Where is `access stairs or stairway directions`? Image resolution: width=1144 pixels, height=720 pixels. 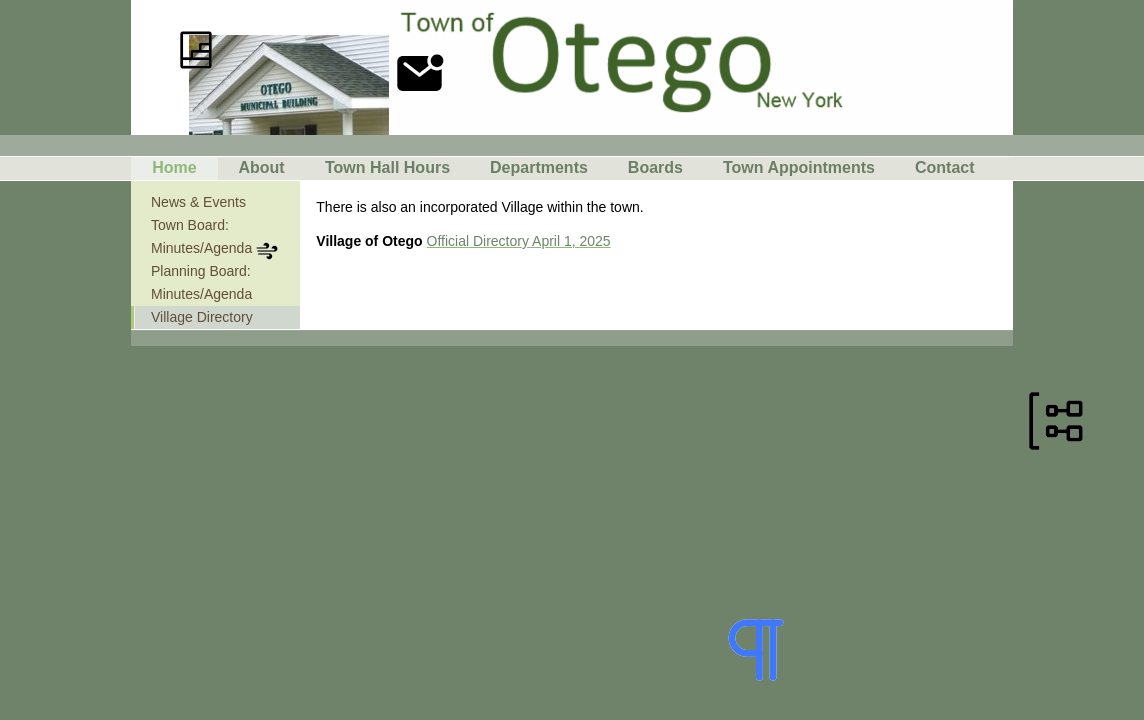 access stairs or stairway directions is located at coordinates (196, 50).